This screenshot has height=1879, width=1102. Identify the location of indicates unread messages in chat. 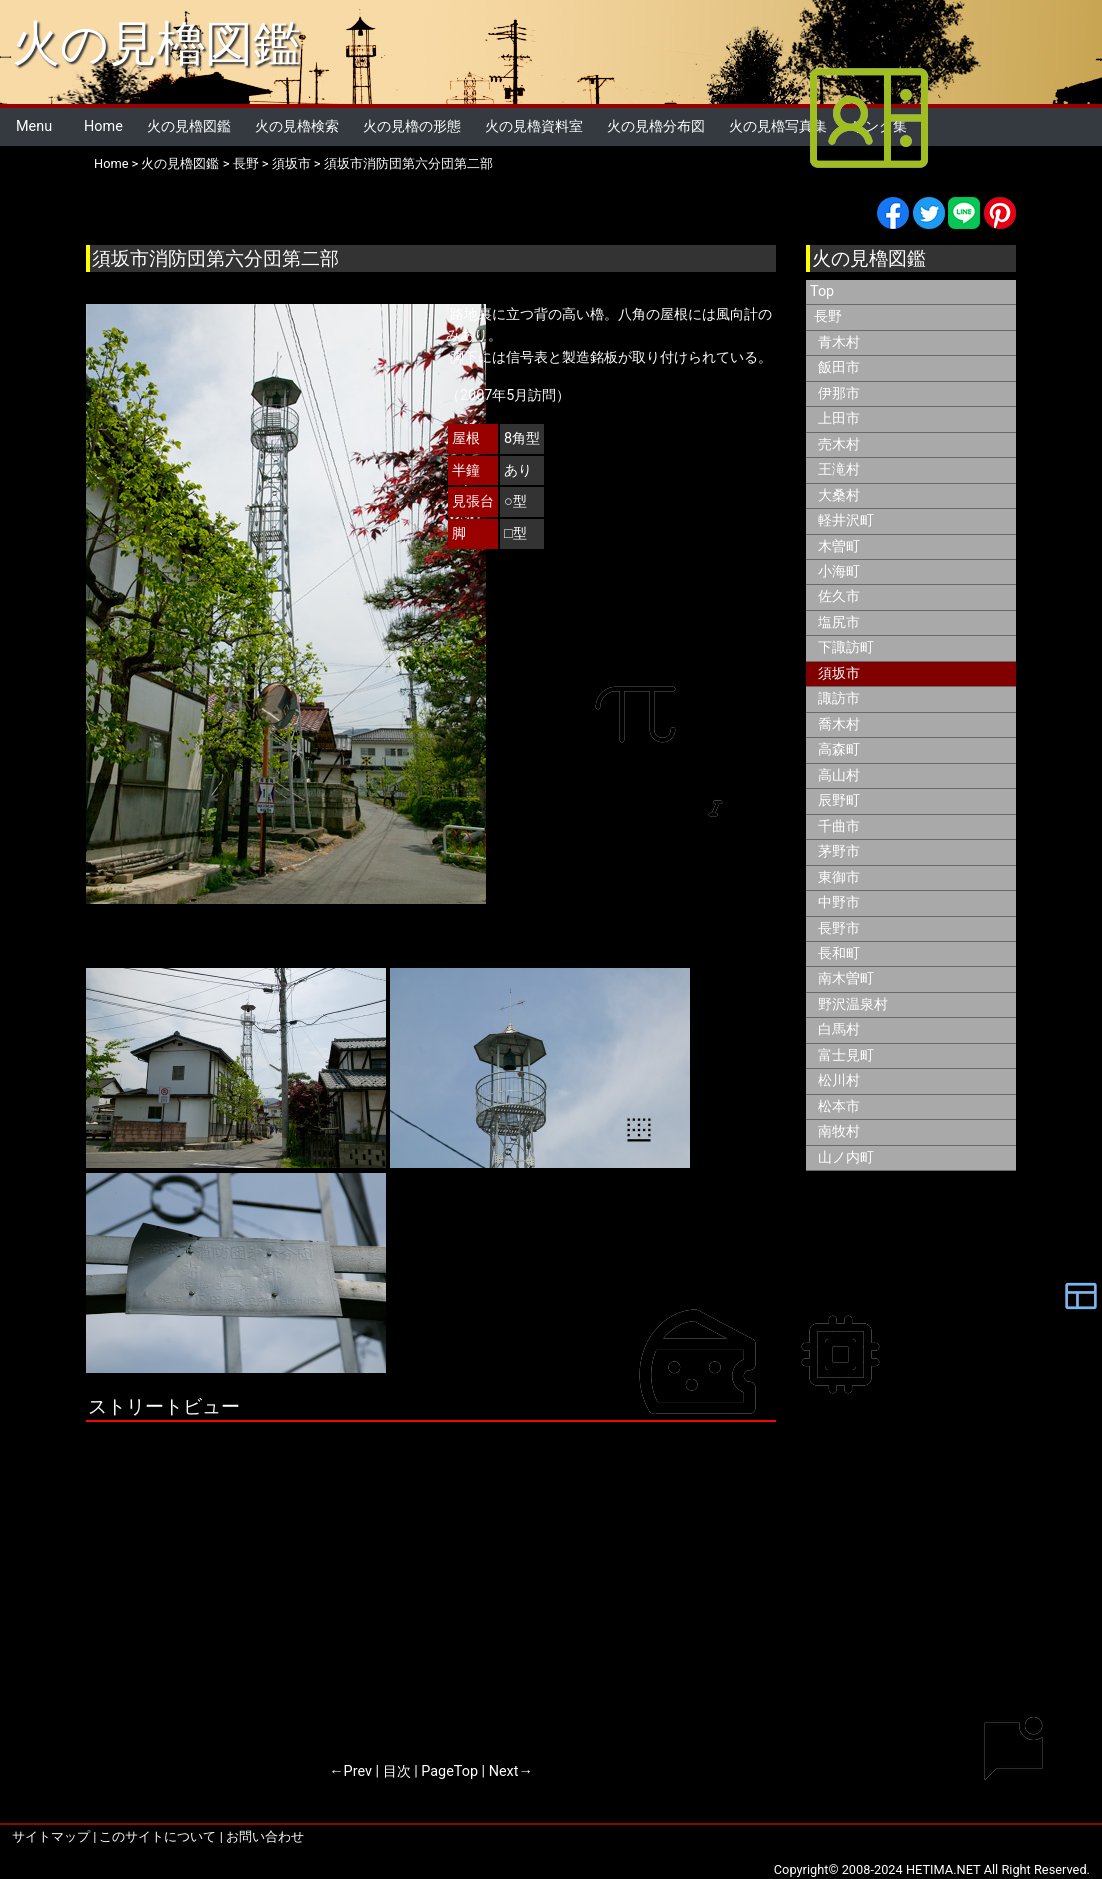
(1013, 1751).